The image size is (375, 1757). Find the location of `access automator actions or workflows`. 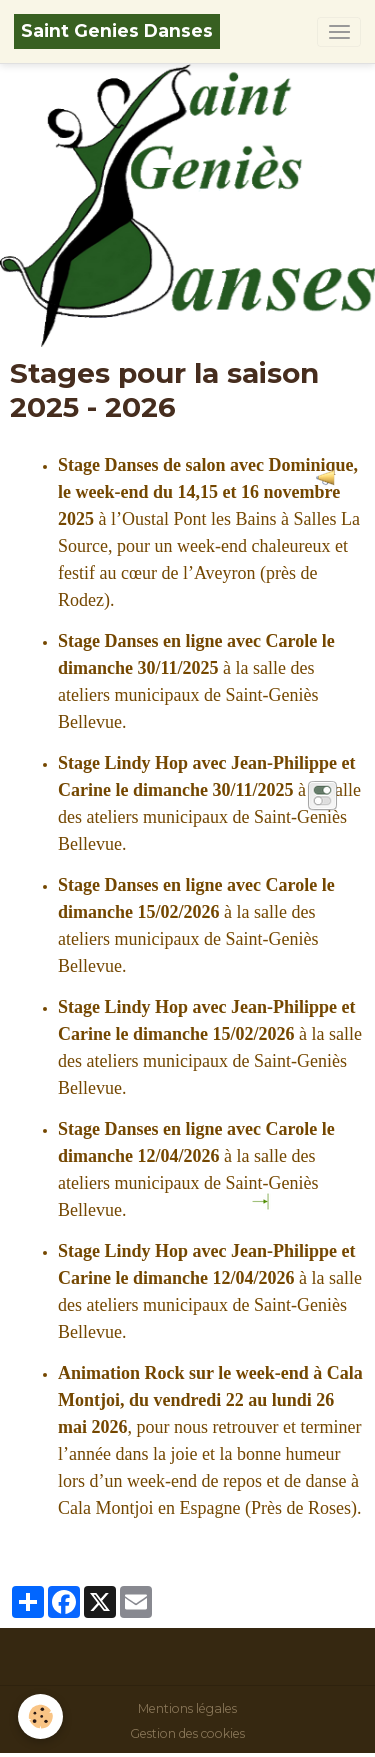

access automator actions or workflows is located at coordinates (325, 477).